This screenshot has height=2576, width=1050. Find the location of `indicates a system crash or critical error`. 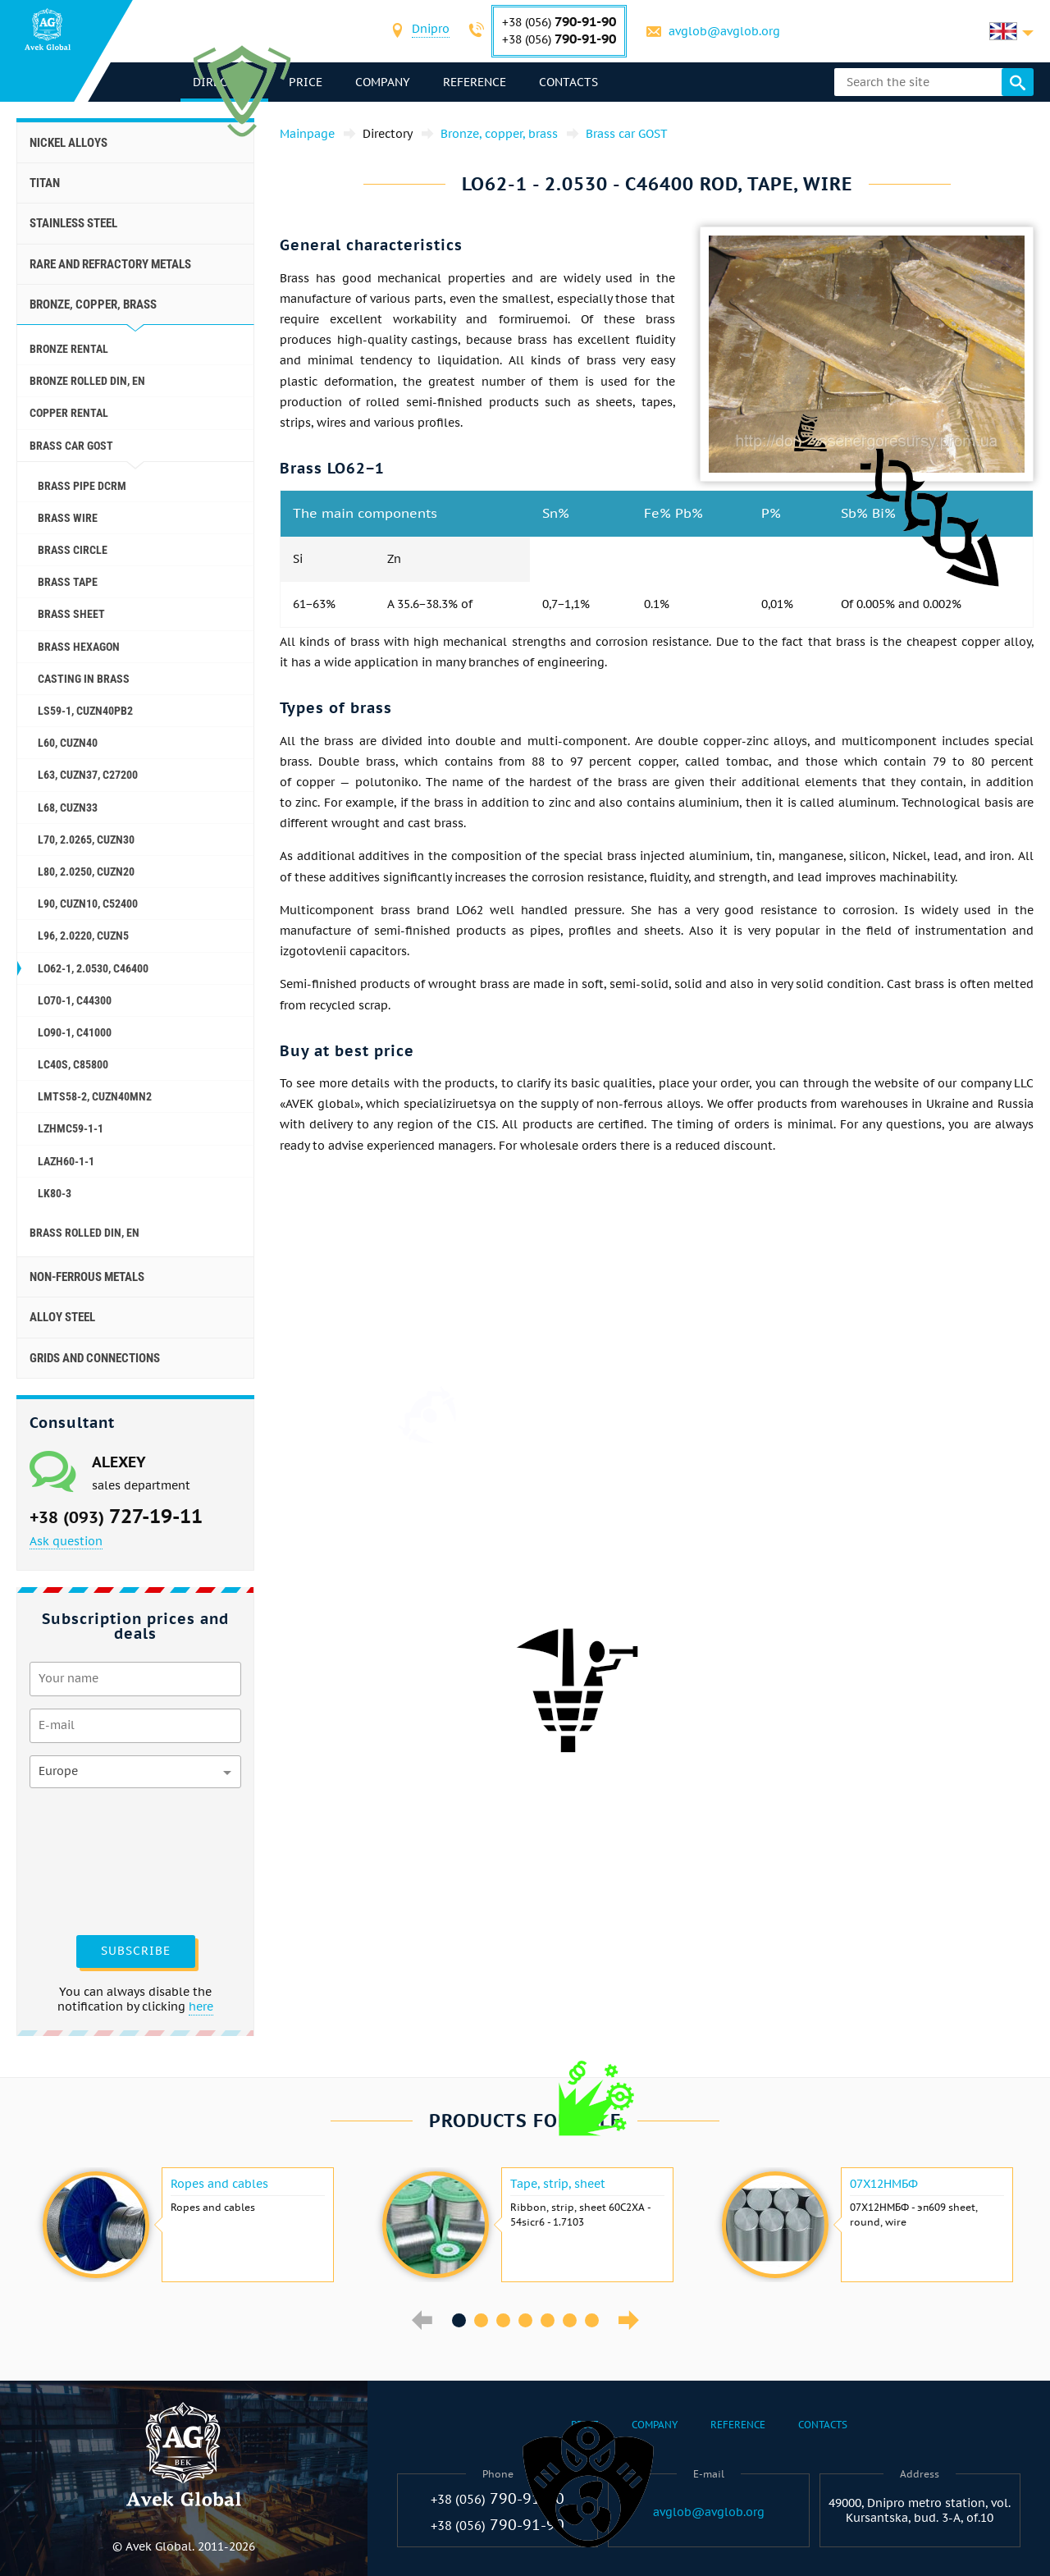

indicates a system crash or critical error is located at coordinates (596, 2097).